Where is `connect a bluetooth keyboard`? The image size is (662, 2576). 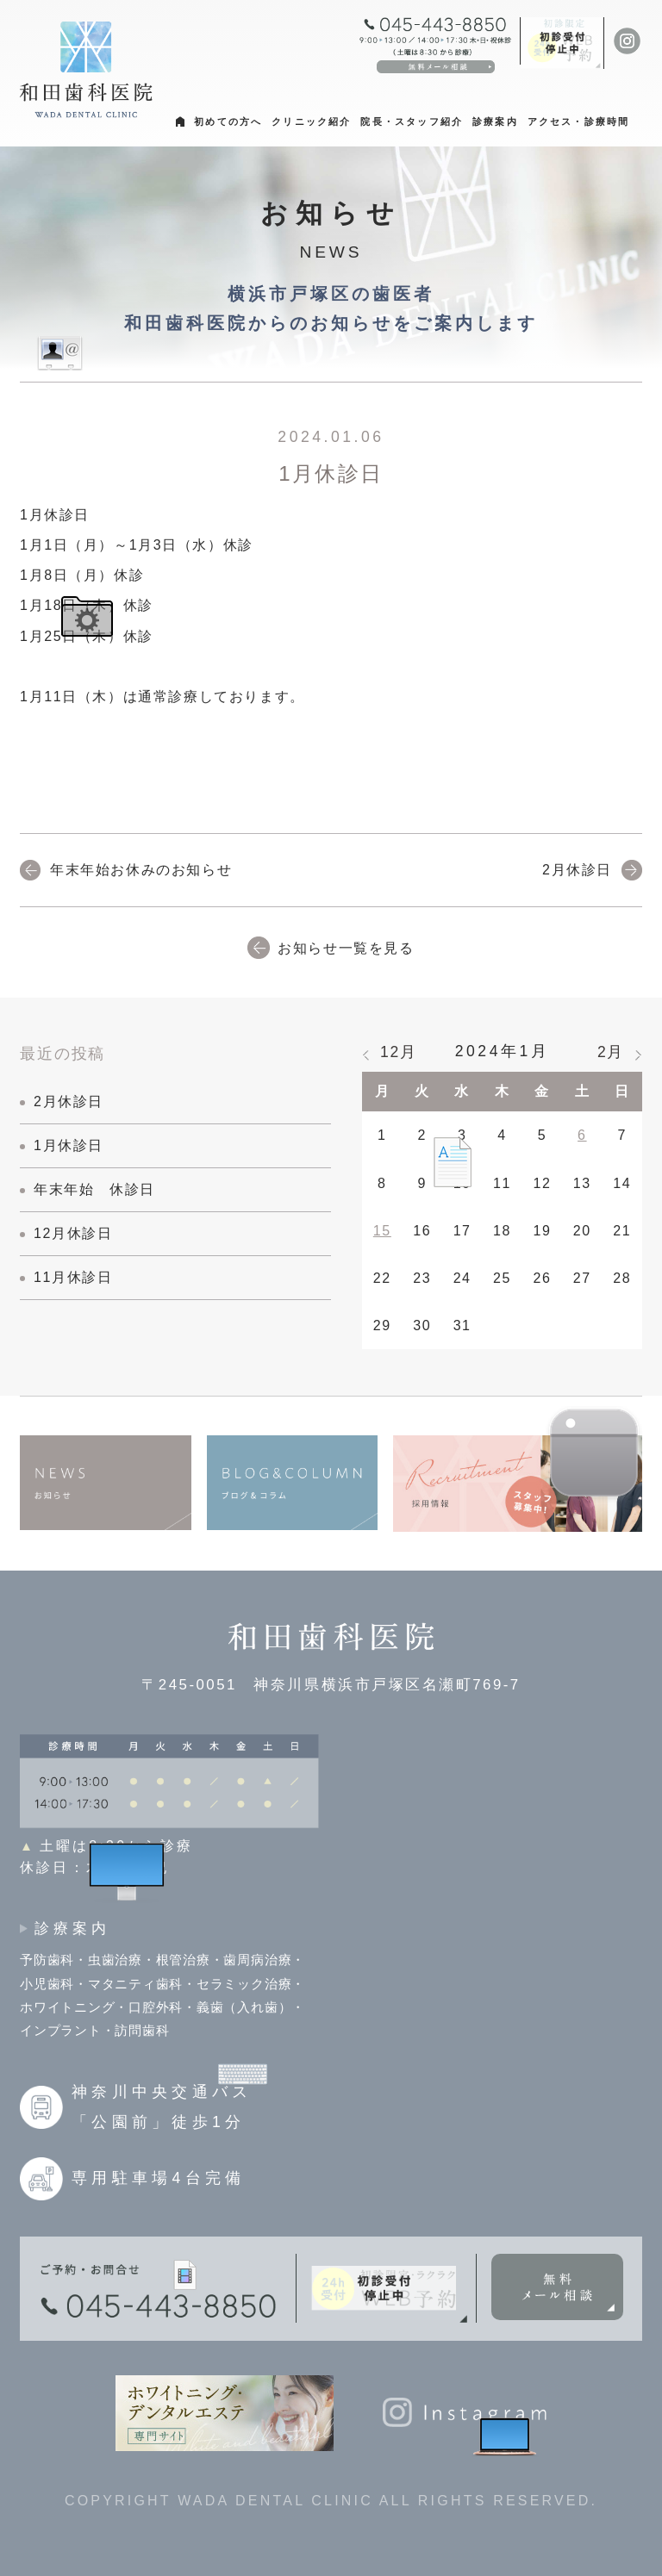
connect a bluetooth keyboard is located at coordinates (242, 2074).